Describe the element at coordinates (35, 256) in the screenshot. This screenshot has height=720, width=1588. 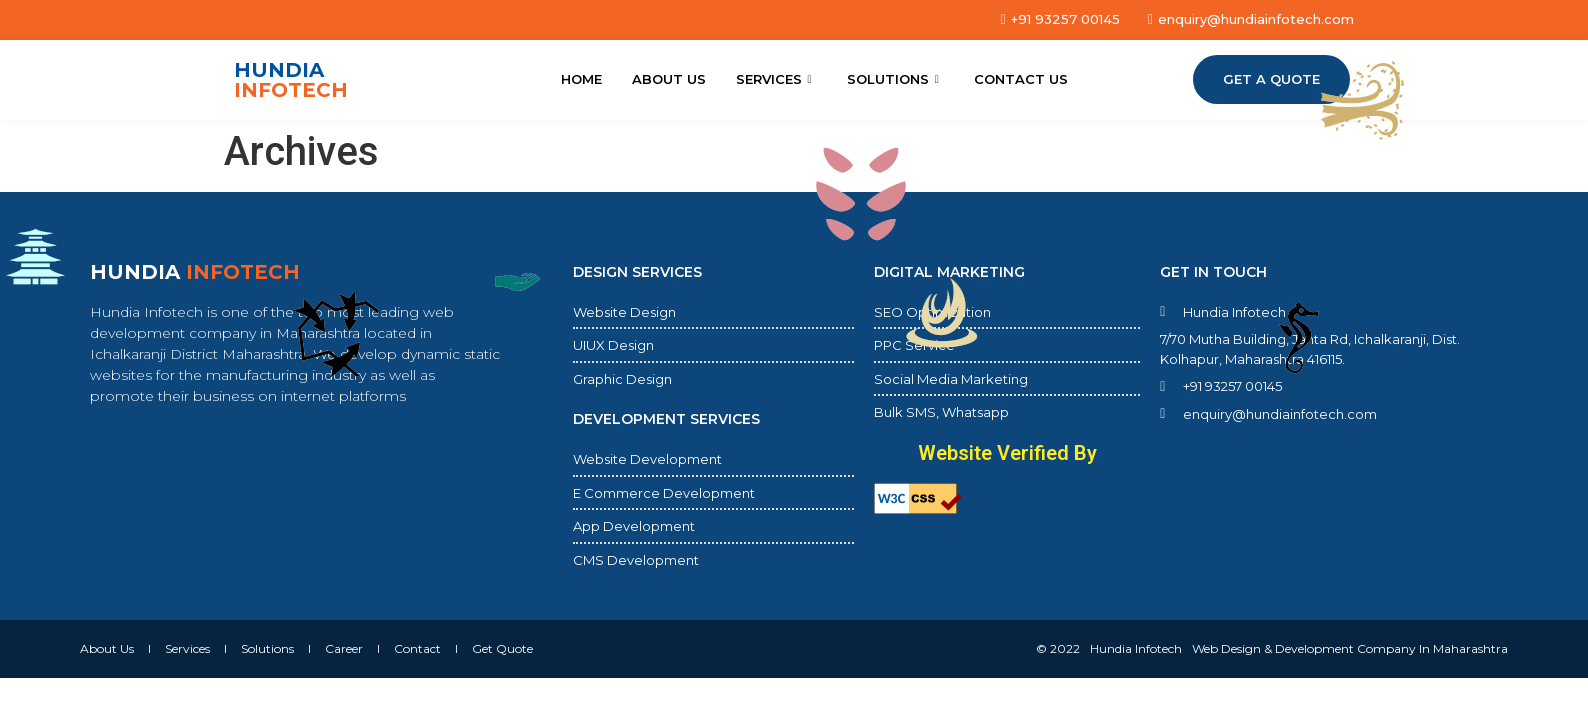
I see `view asian temple or landmark location` at that location.